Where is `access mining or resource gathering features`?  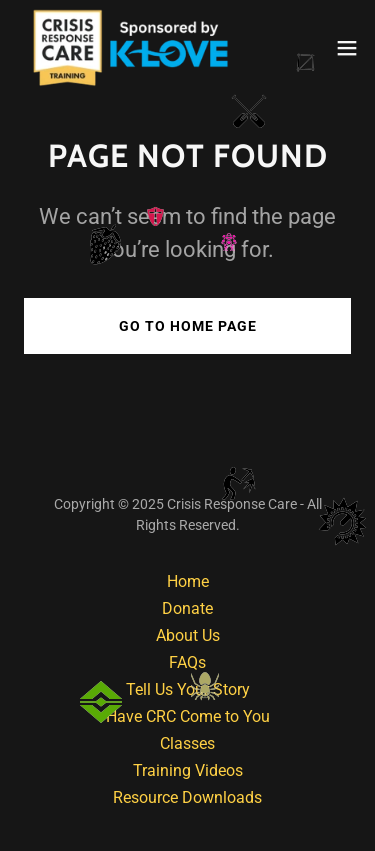 access mining or resource gathering features is located at coordinates (238, 483).